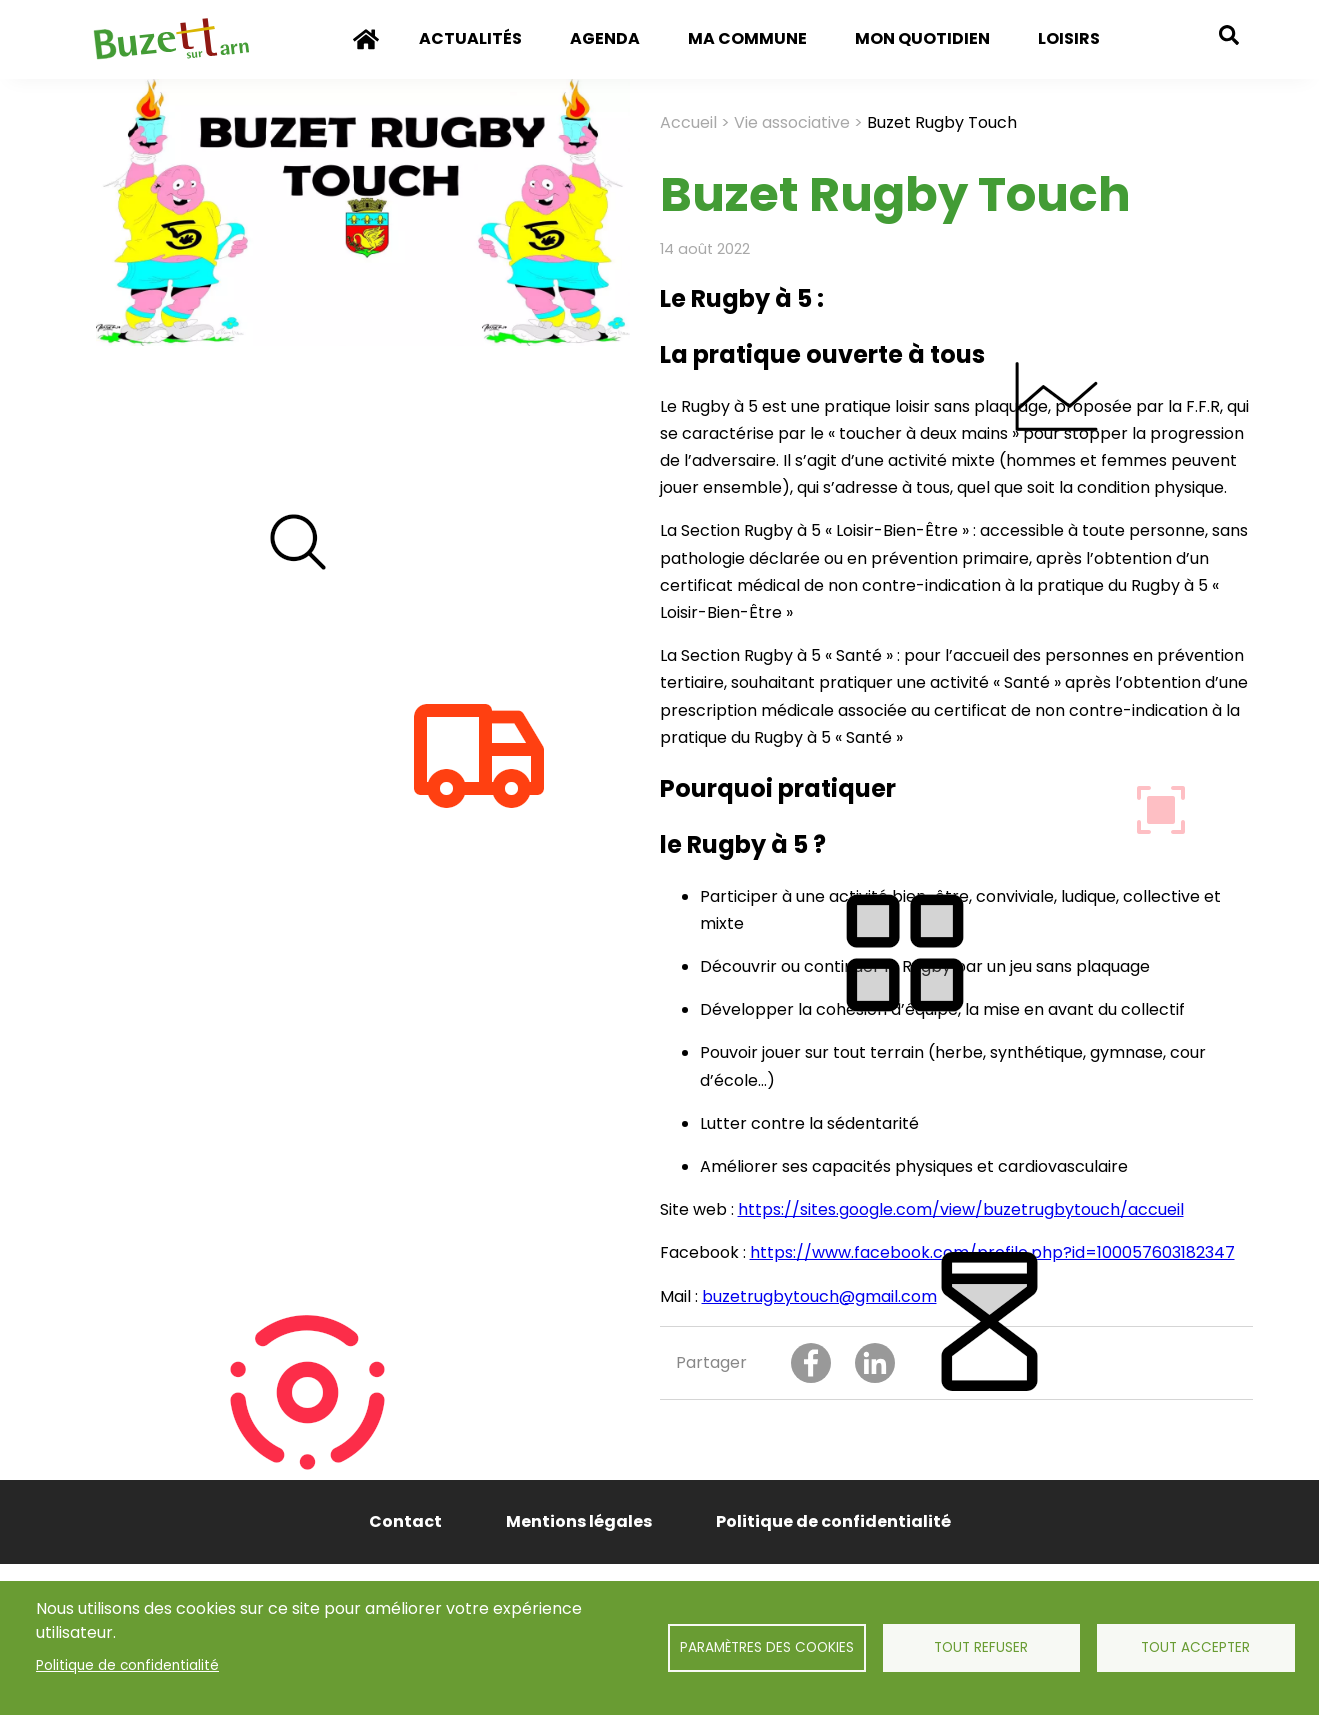 This screenshot has width=1319, height=1715. What do you see at coordinates (1056, 396) in the screenshot?
I see `view analytics or performance data` at bounding box center [1056, 396].